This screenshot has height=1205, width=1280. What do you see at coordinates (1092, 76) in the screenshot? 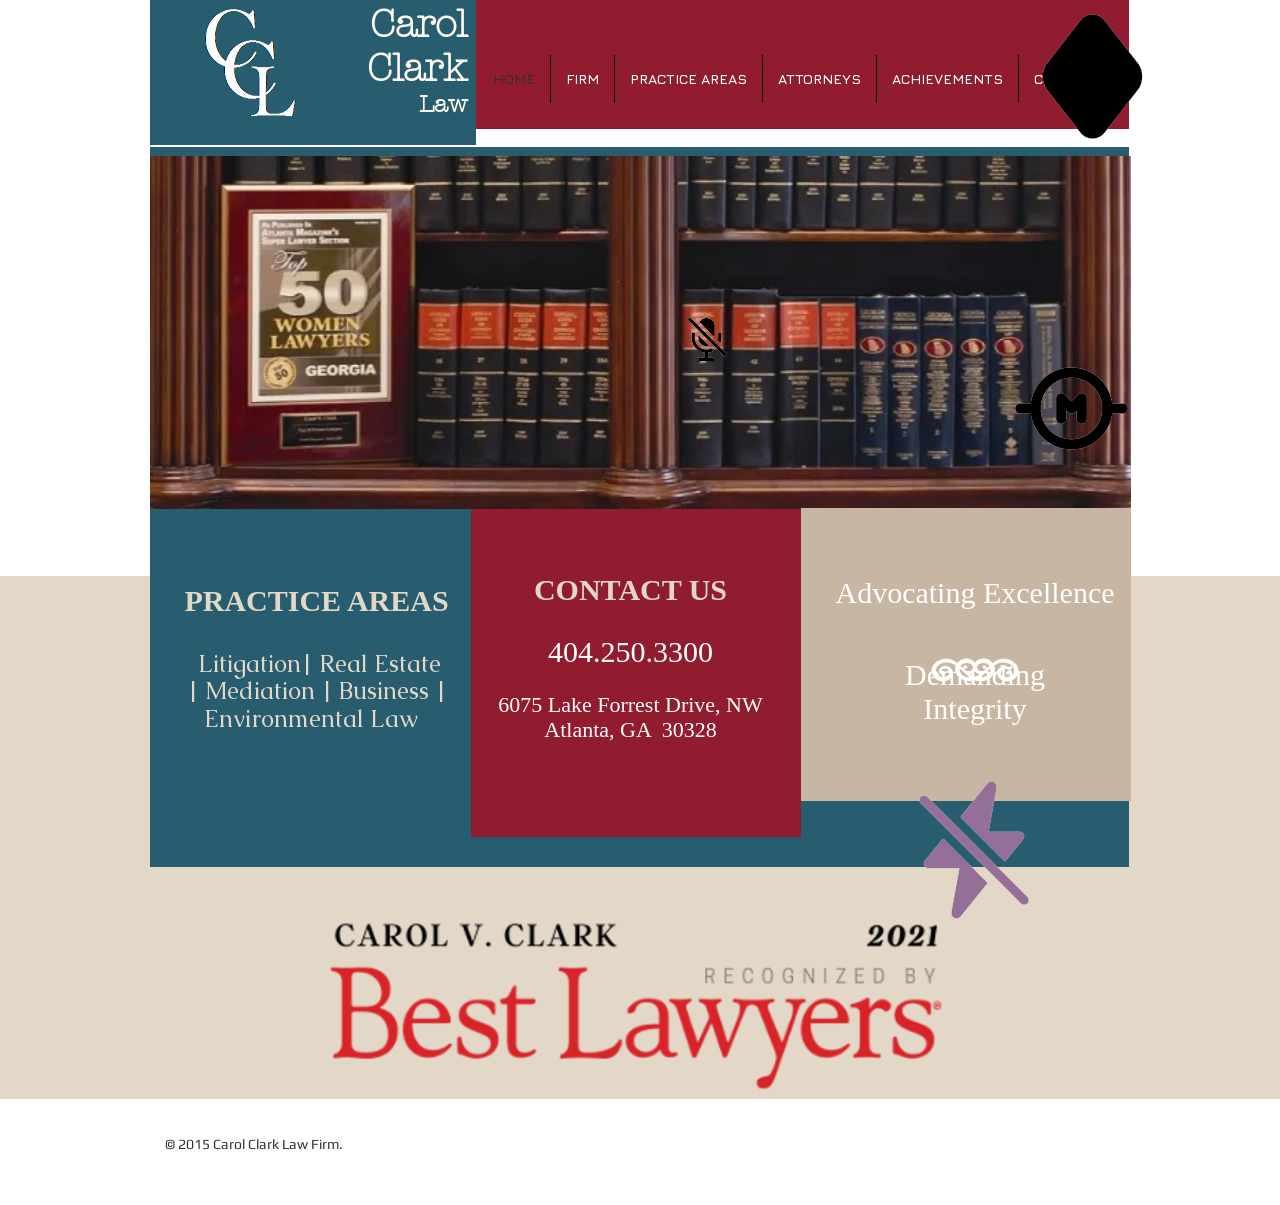
I see `premium or pro feature indicator` at bounding box center [1092, 76].